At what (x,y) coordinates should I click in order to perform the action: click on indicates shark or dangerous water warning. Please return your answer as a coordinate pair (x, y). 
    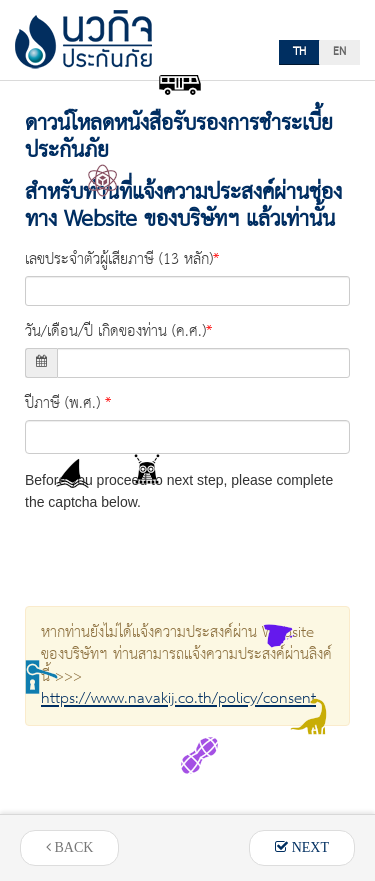
    Looking at the image, I should click on (72, 473).